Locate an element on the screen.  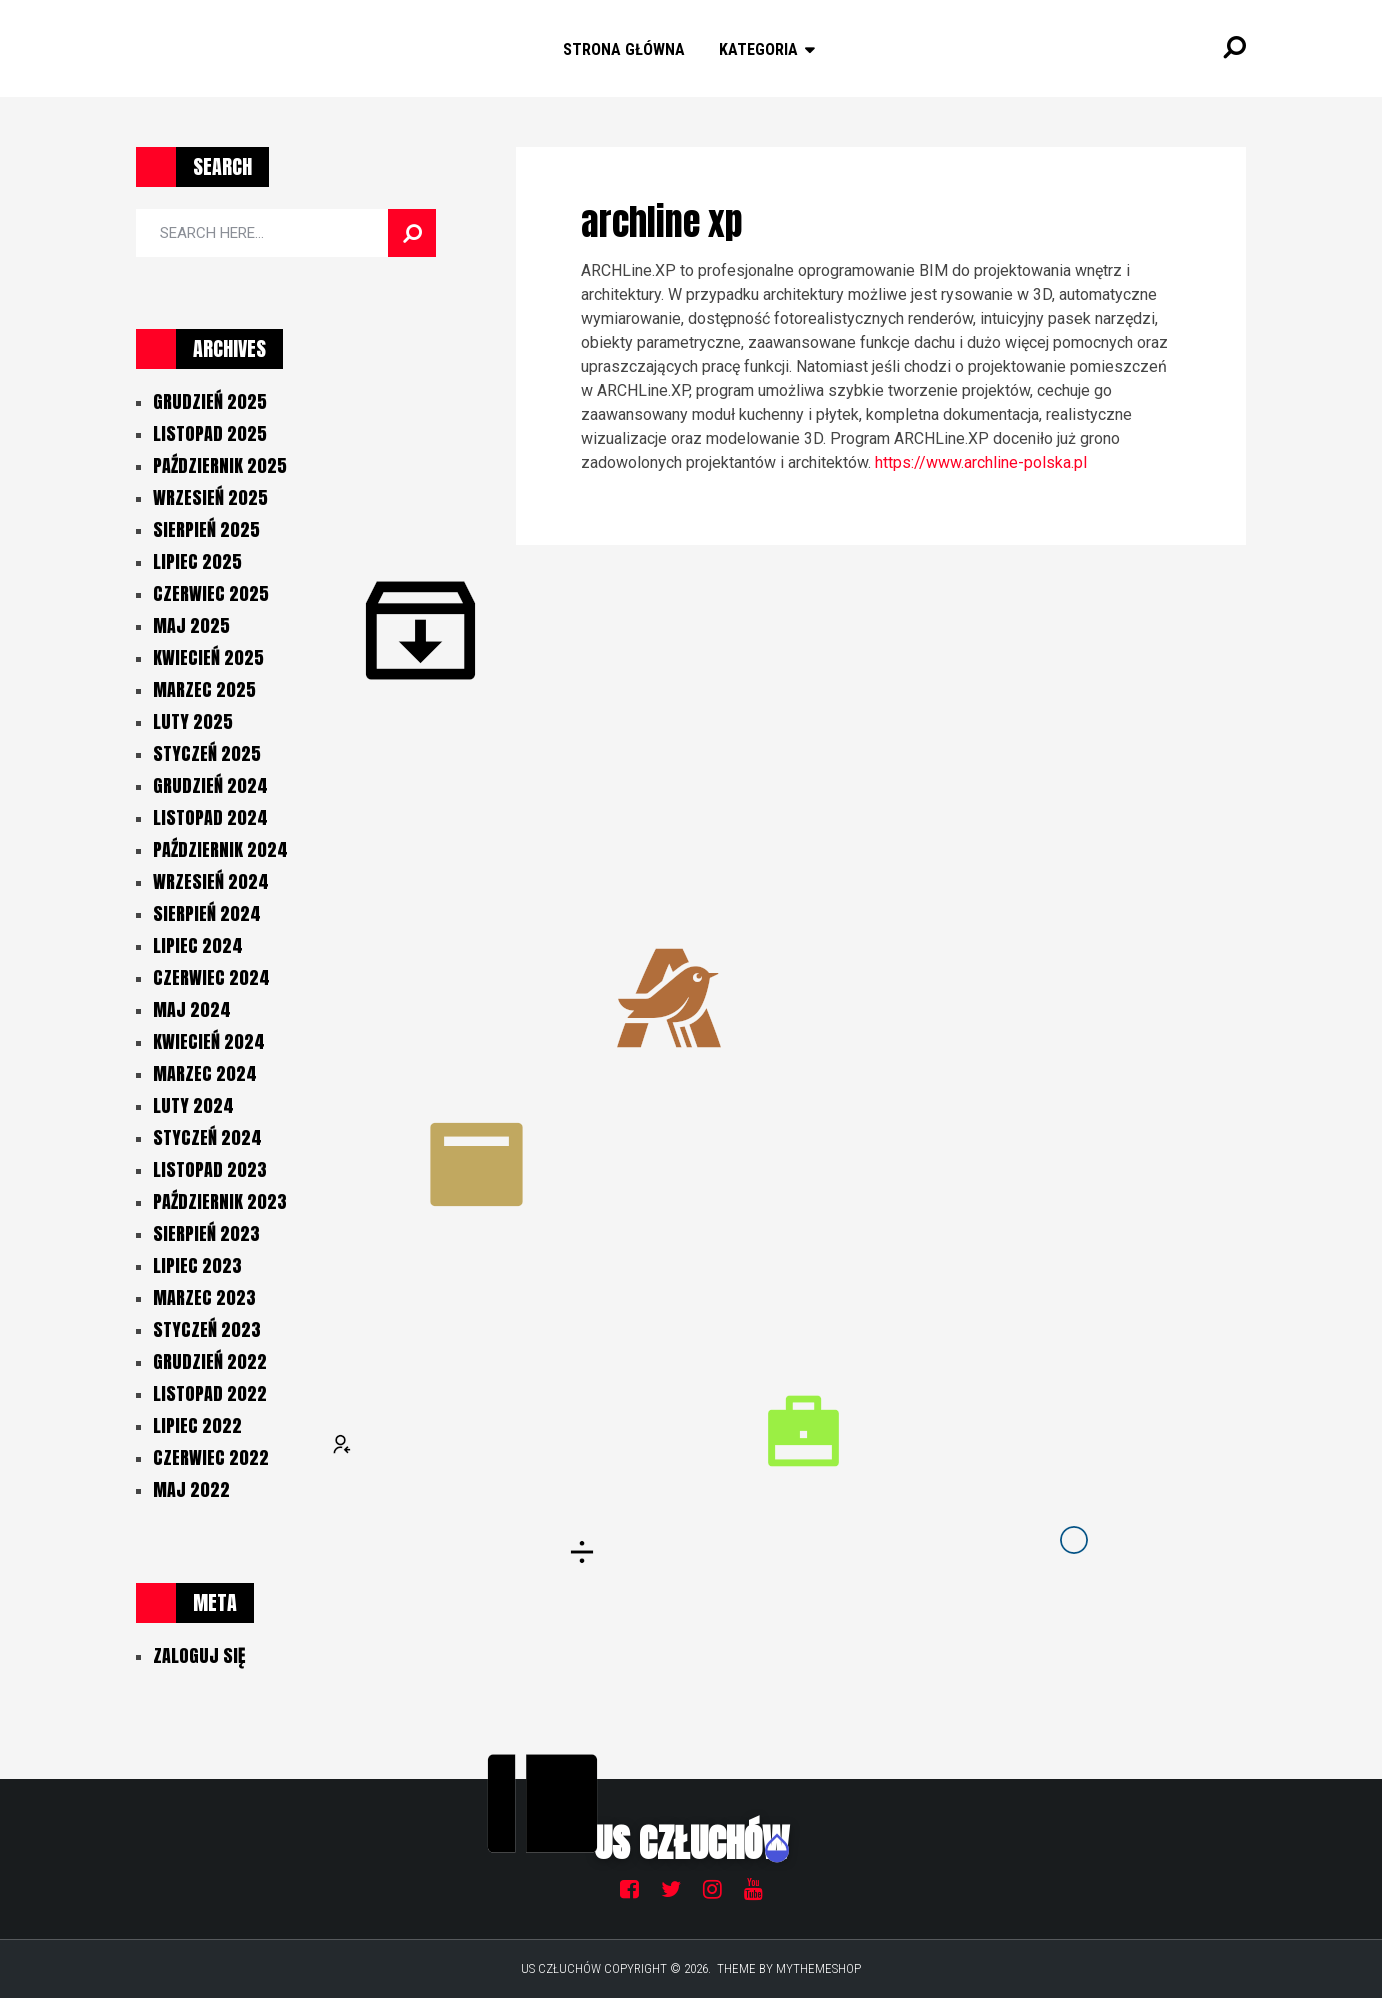
perform division calculation is located at coordinates (582, 1552).